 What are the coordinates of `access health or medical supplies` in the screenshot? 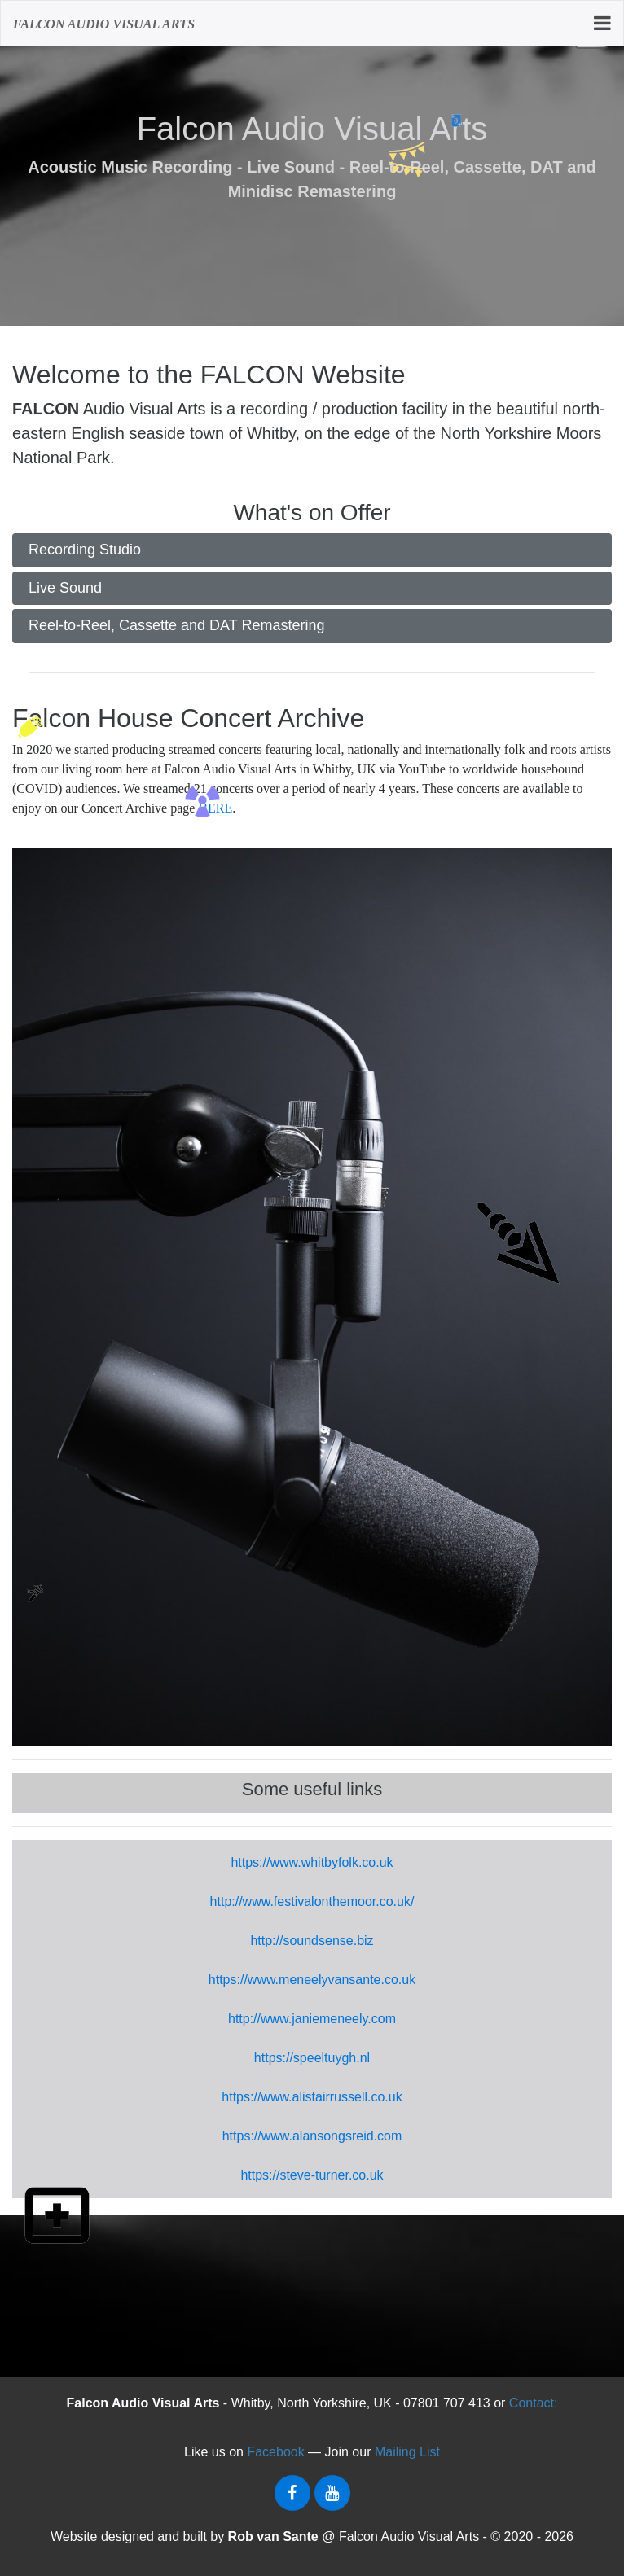 It's located at (57, 2215).